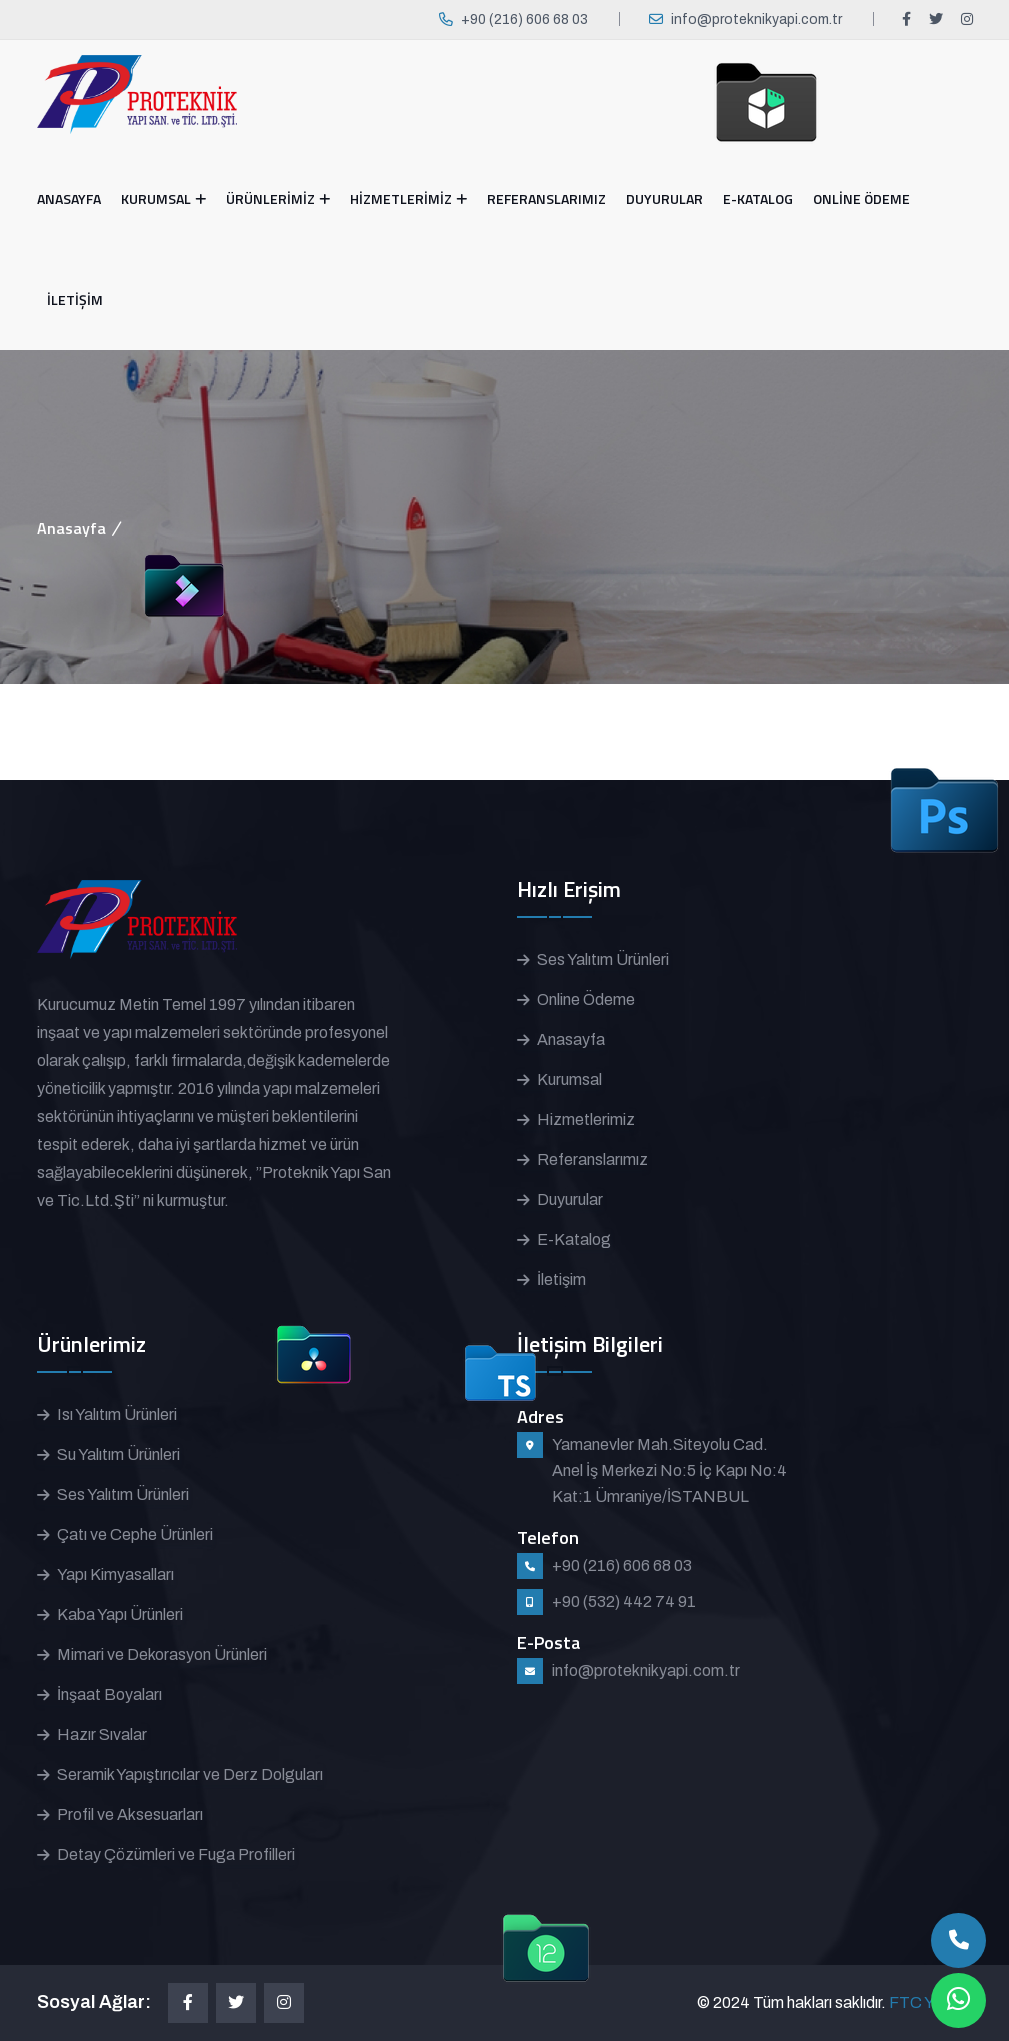 Image resolution: width=1009 pixels, height=2041 pixels. Describe the element at coordinates (944, 813) in the screenshot. I see `open folder containing adobe photoshop files` at that location.